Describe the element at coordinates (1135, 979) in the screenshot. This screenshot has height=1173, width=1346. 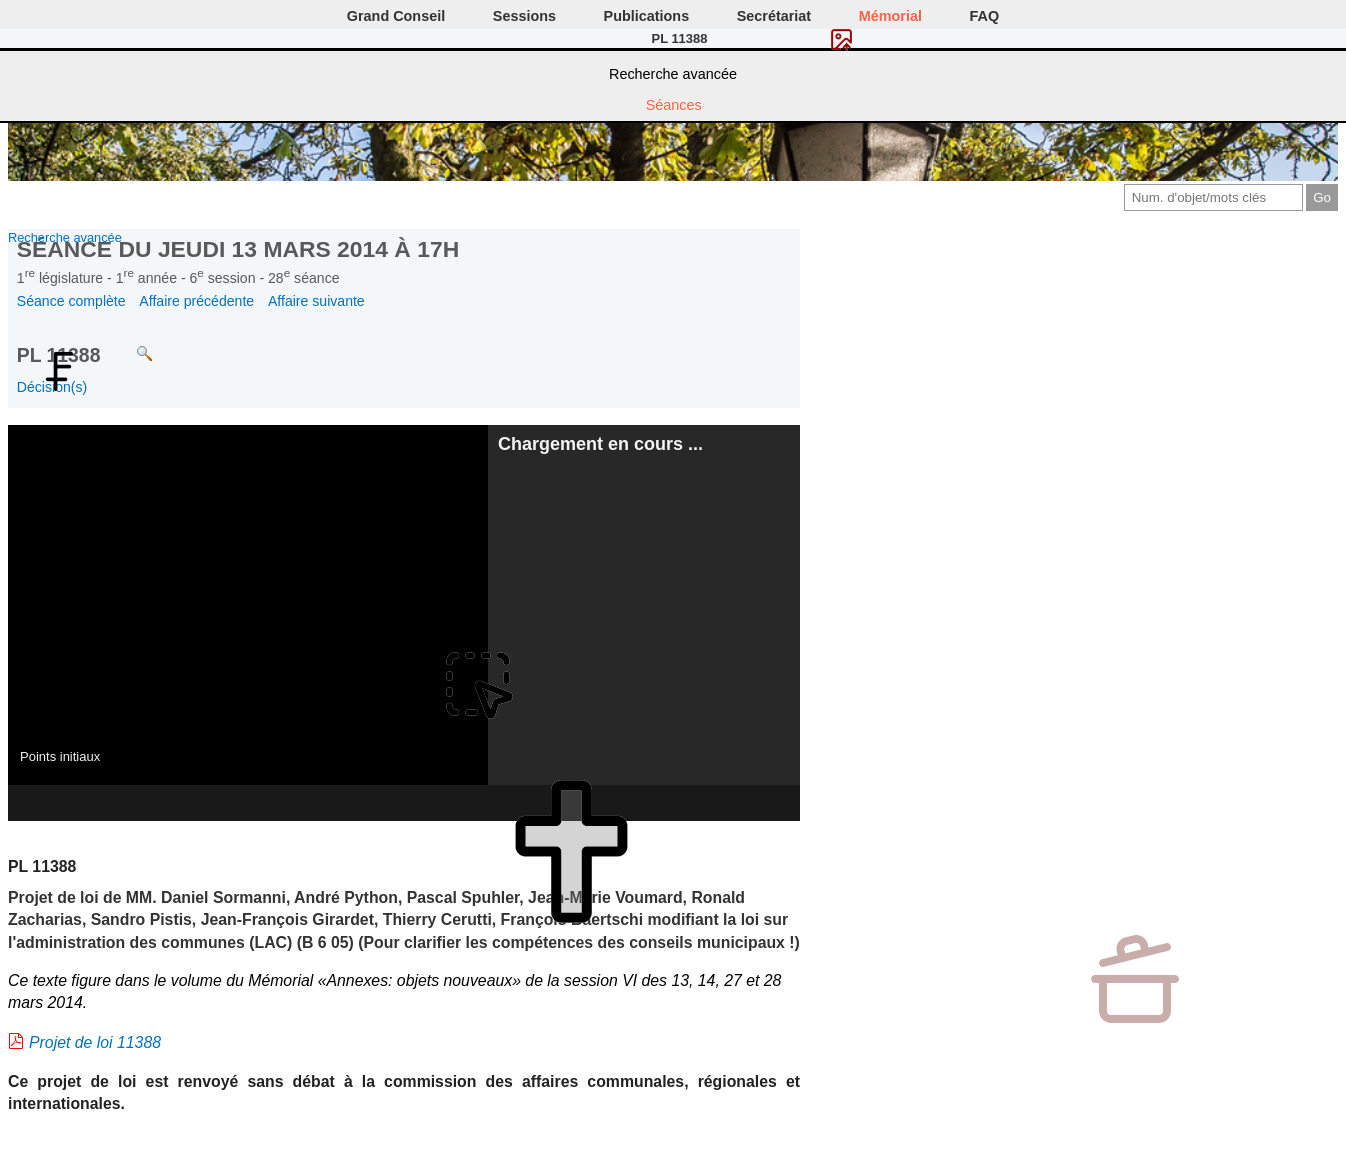
I see `access recipes or cooking features` at that location.